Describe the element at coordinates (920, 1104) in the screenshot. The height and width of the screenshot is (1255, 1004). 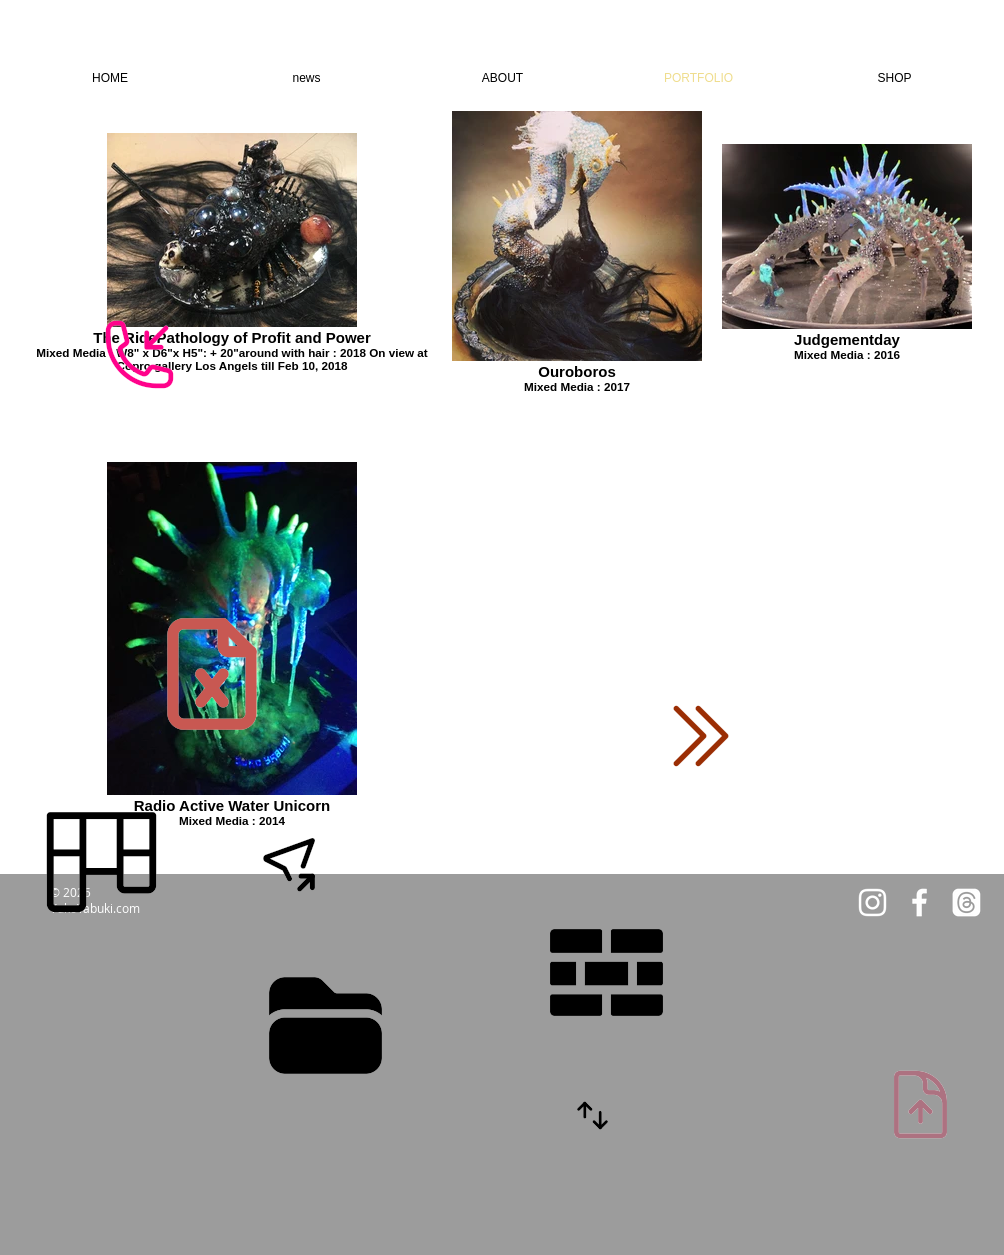
I see `upload a document or file` at that location.